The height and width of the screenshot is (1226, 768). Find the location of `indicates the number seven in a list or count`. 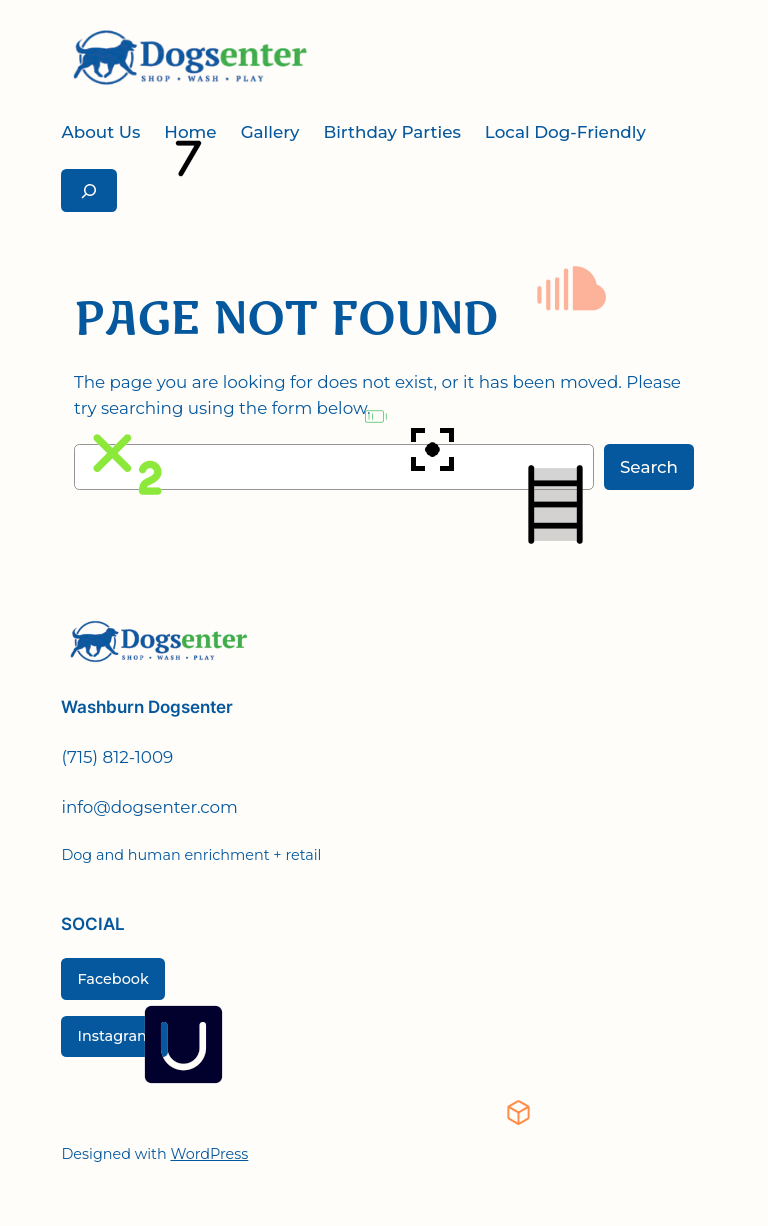

indicates the number seven in a list or count is located at coordinates (188, 158).